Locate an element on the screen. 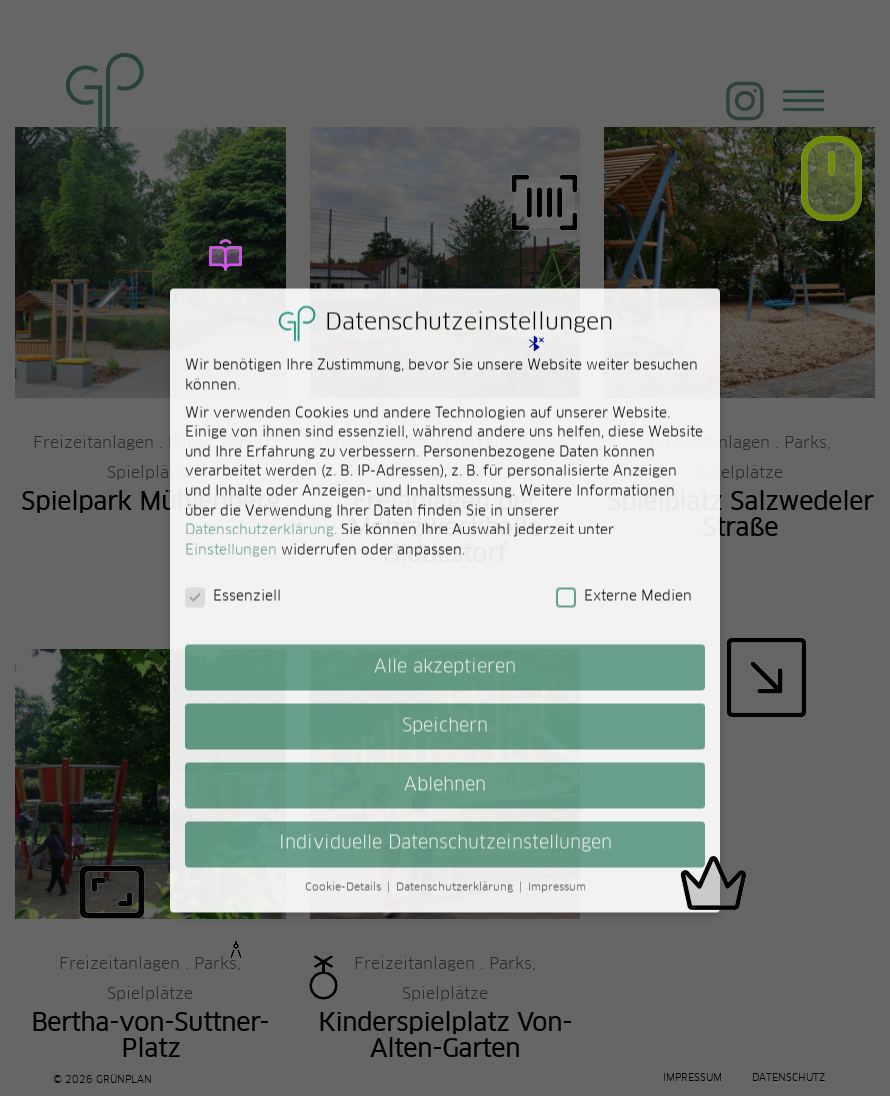 The width and height of the screenshot is (890, 1096). indicates nonbinary gender identity option is located at coordinates (323, 977).